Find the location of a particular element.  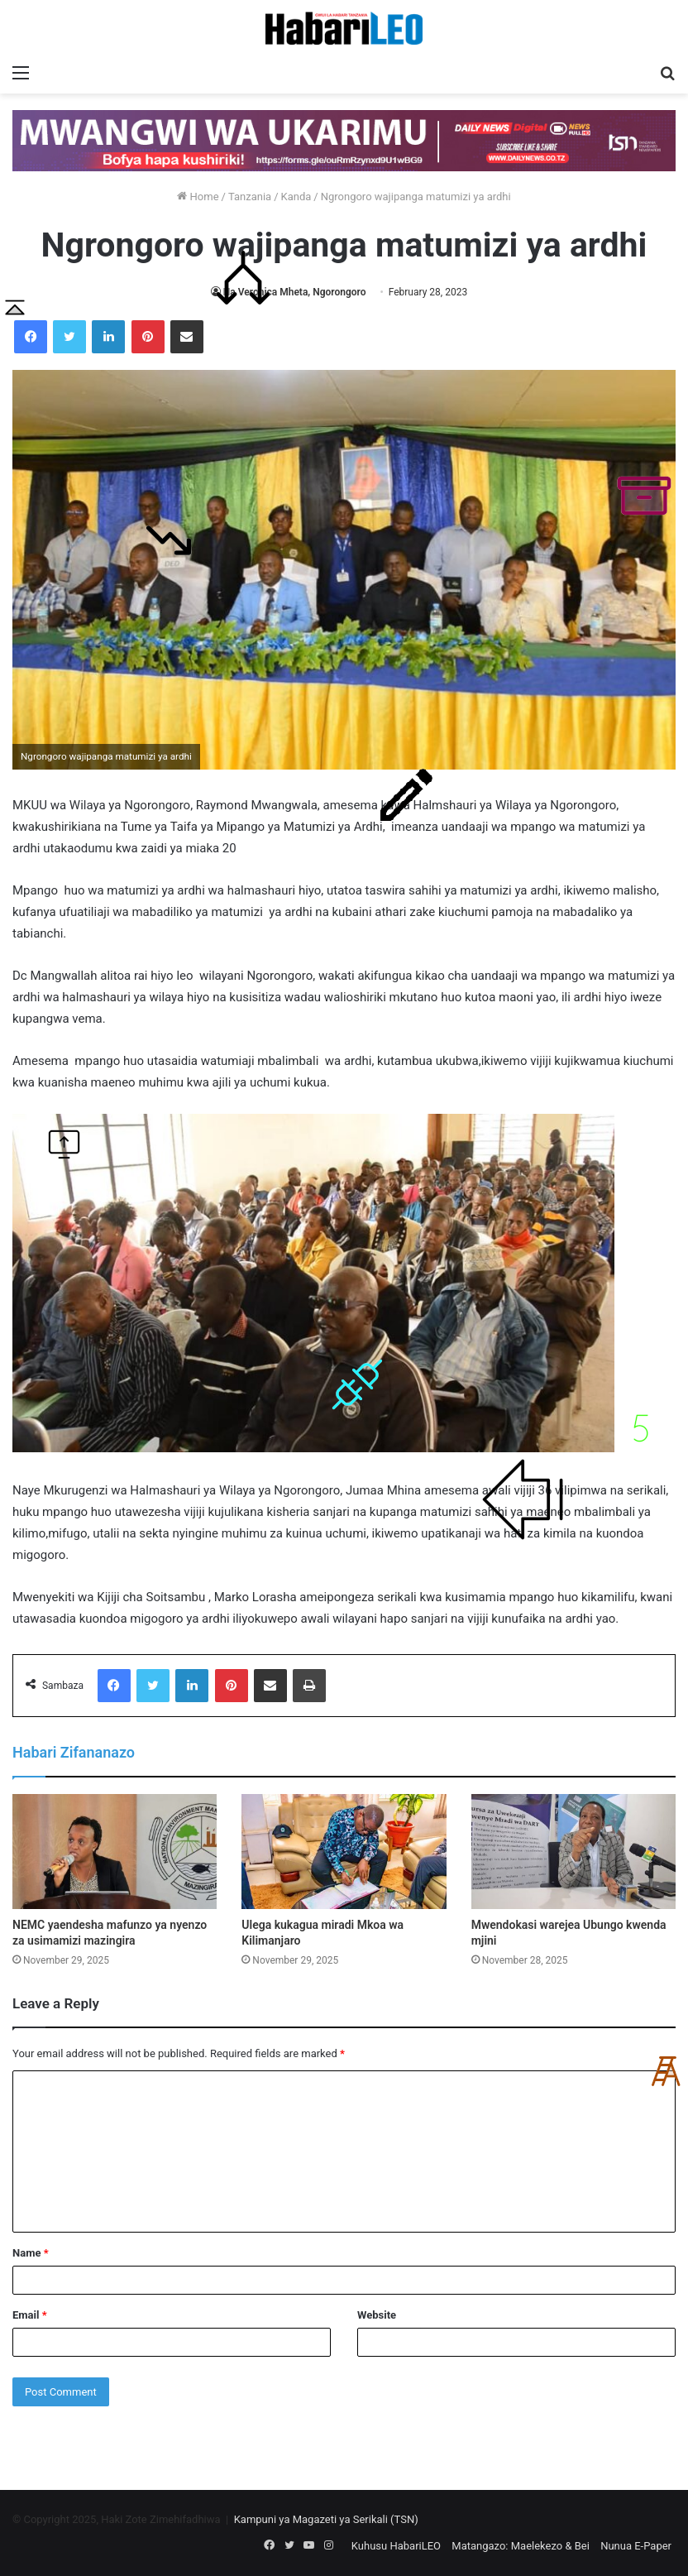

indicates the number five in a list or sequence is located at coordinates (641, 1428).